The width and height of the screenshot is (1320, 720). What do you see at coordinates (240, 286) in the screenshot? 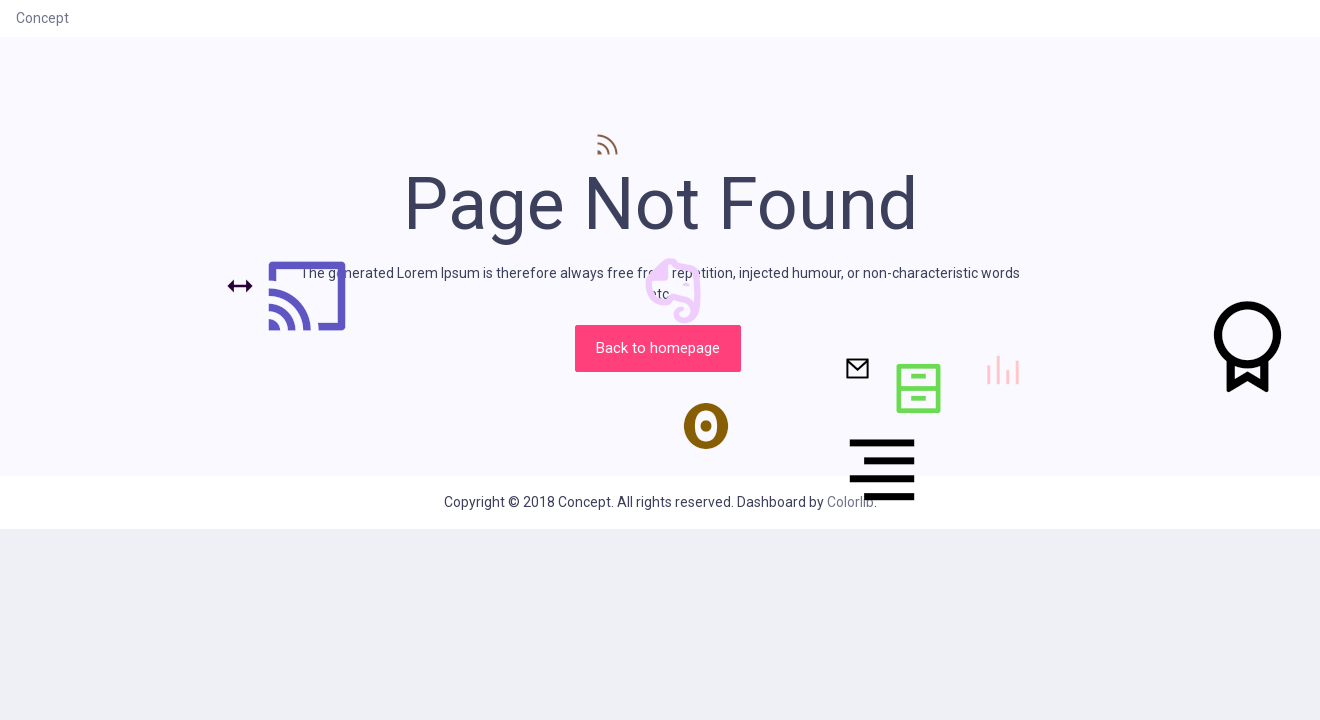
I see `expand content horizontally` at bounding box center [240, 286].